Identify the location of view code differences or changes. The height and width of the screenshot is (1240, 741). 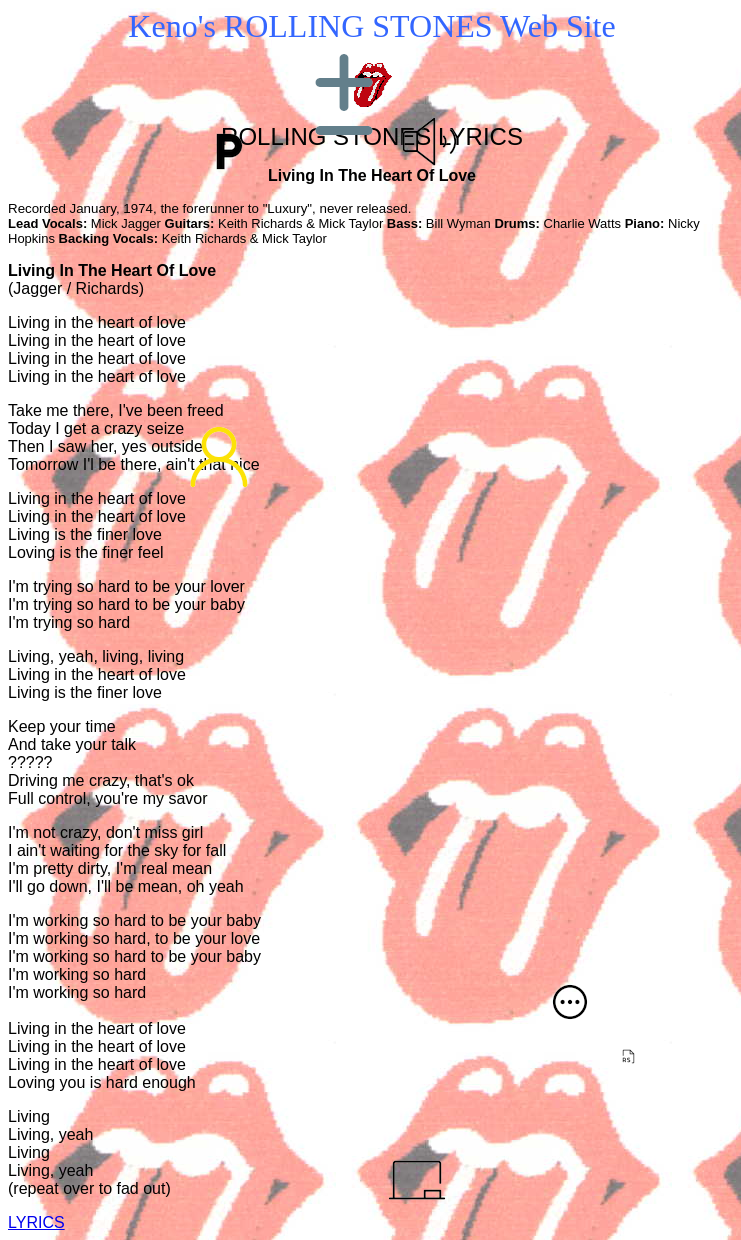
(344, 96).